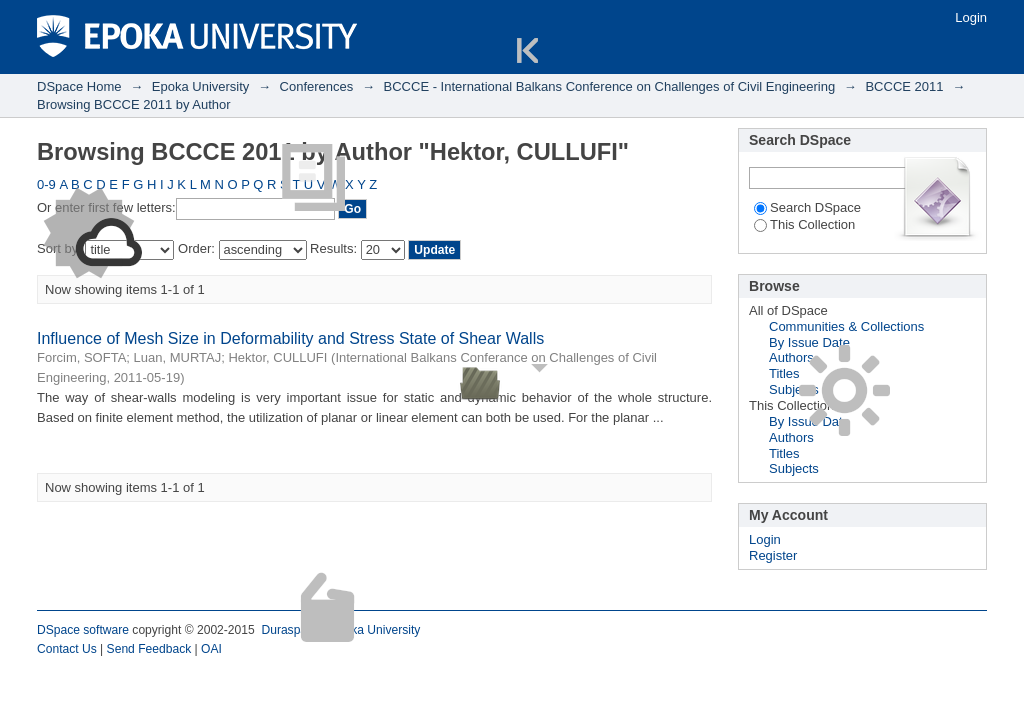 This screenshot has width=1024, height=720. Describe the element at coordinates (311, 177) in the screenshot. I see `switch to paged view mode` at that location.